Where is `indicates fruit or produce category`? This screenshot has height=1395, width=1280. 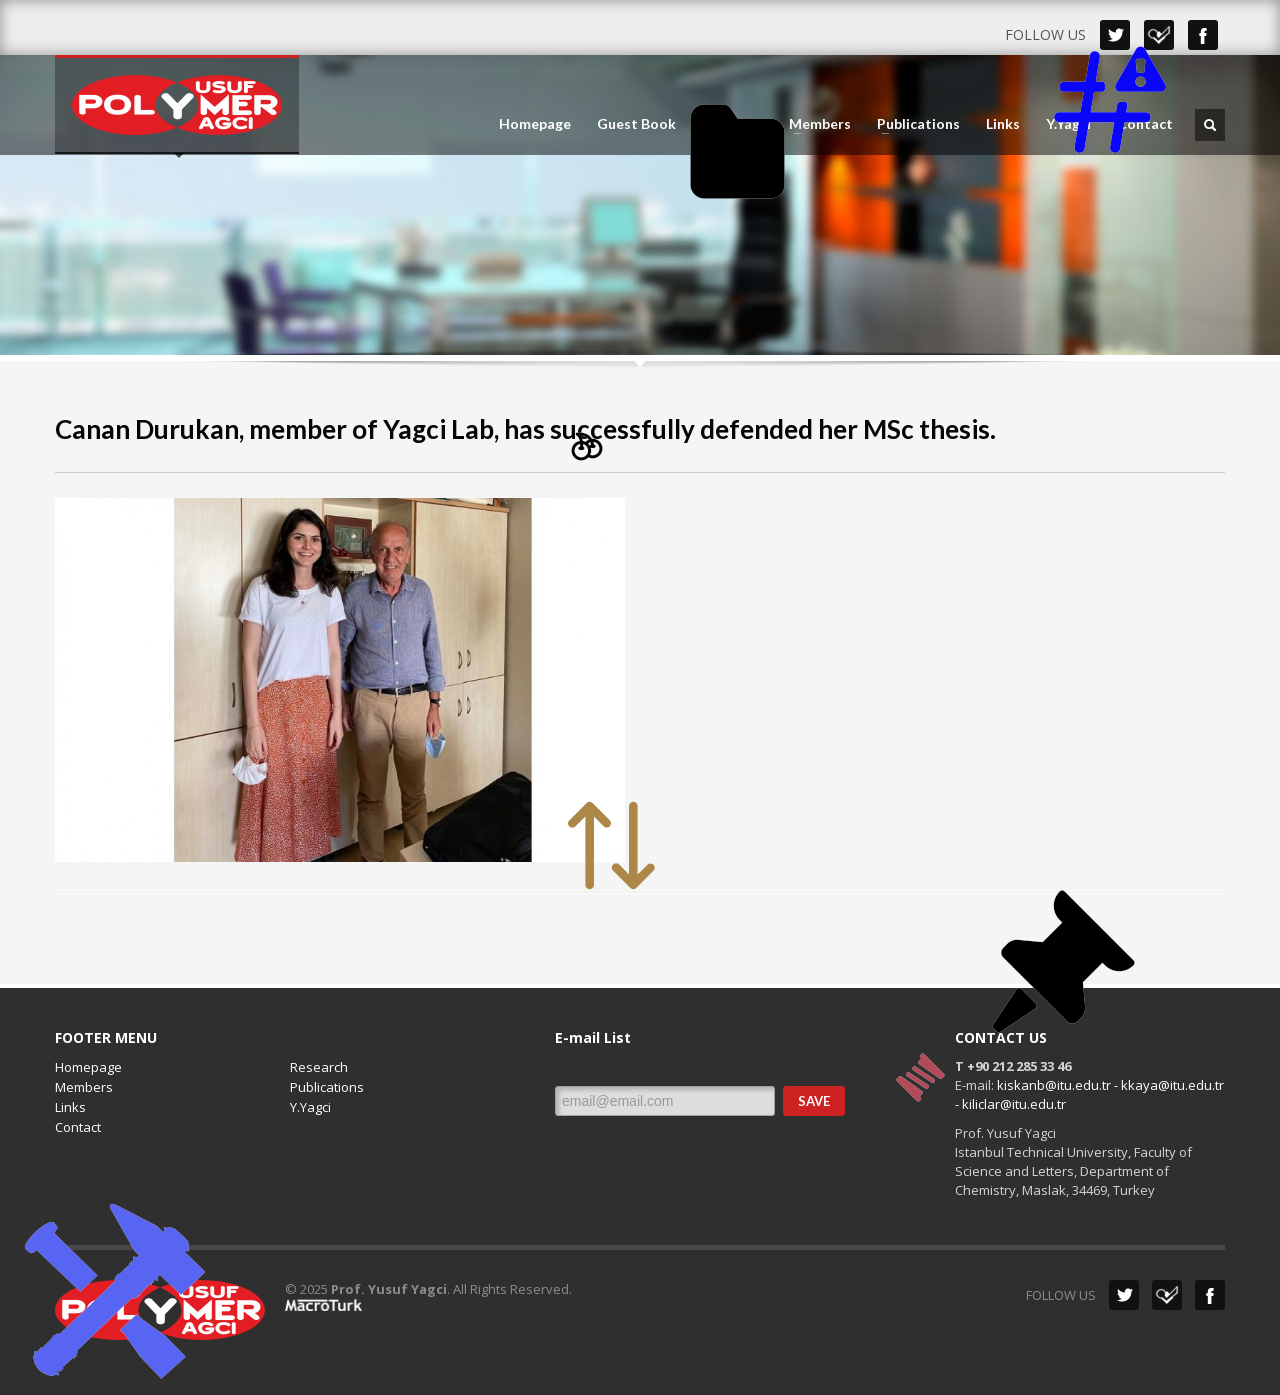
indicates fruit or produce category is located at coordinates (586, 446).